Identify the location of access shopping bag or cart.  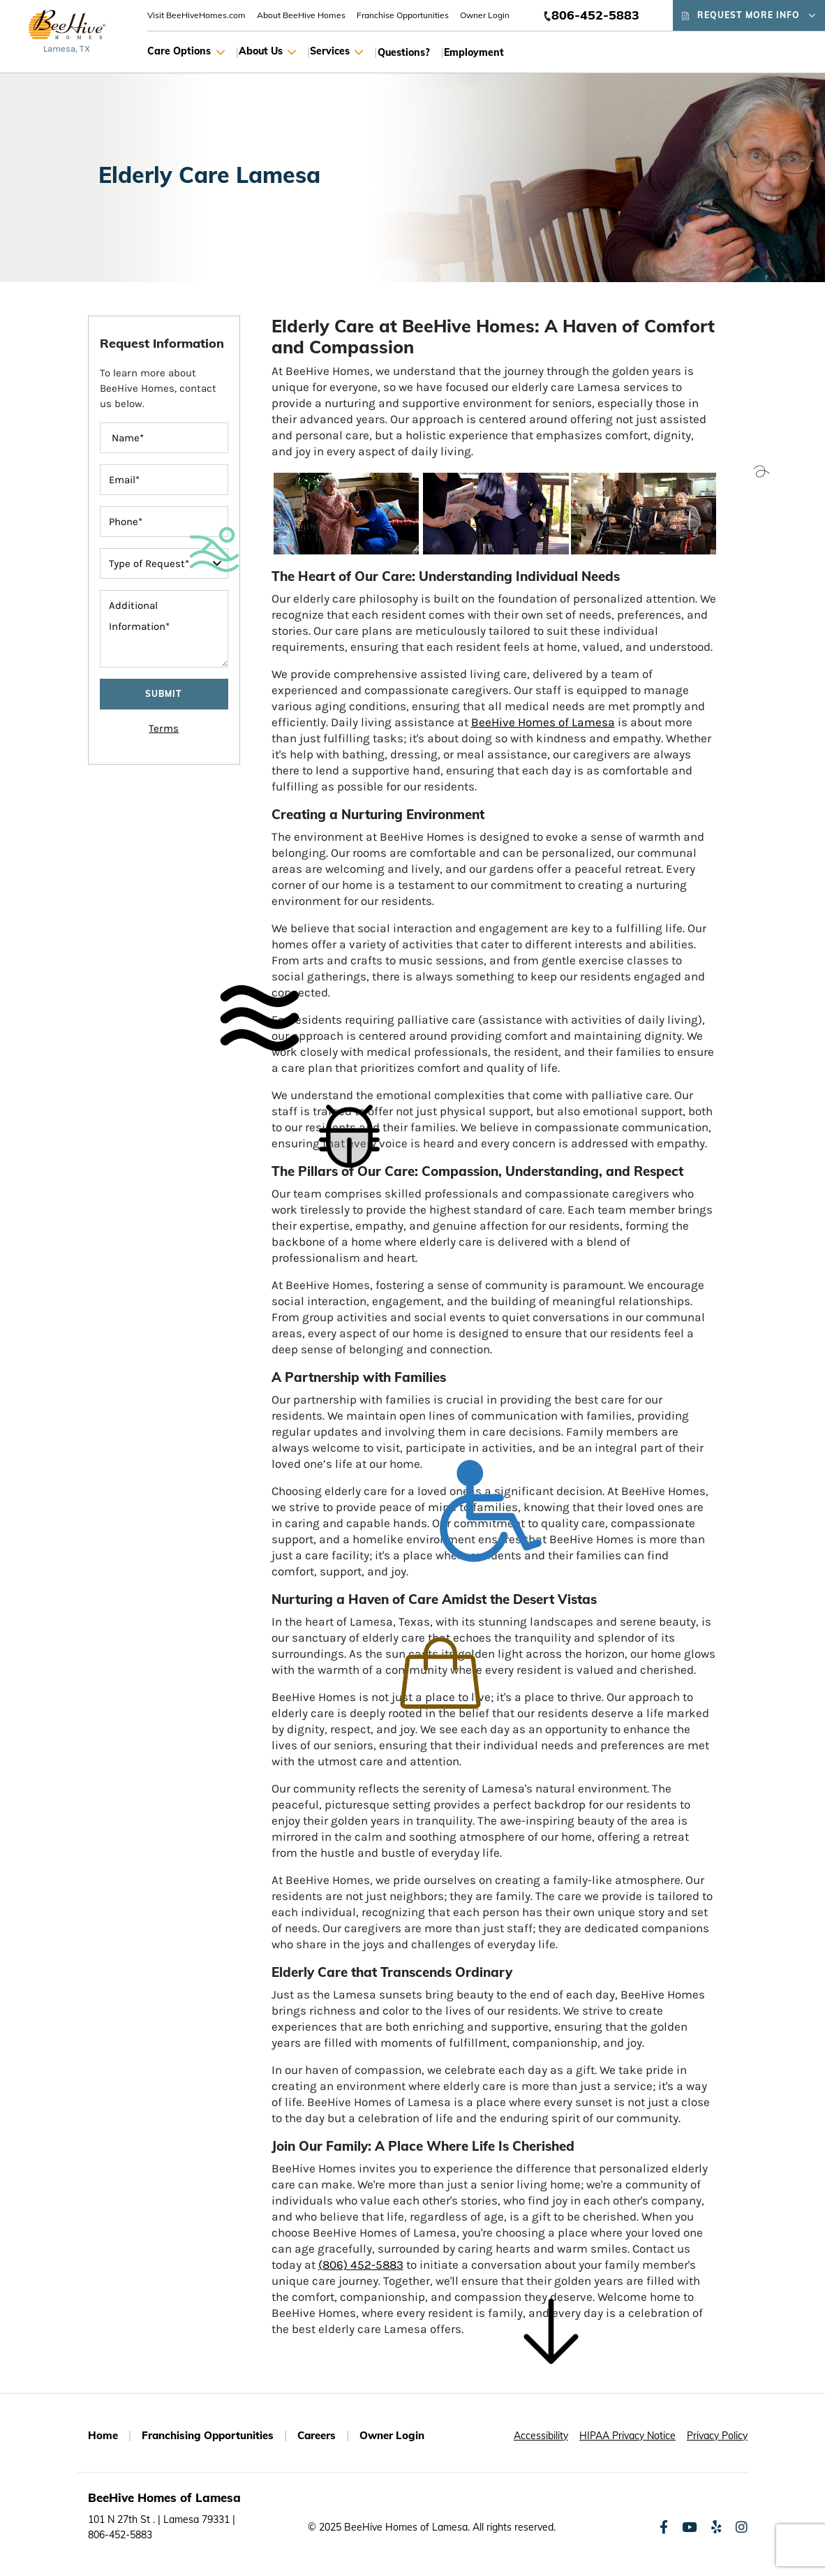
(440, 1677).